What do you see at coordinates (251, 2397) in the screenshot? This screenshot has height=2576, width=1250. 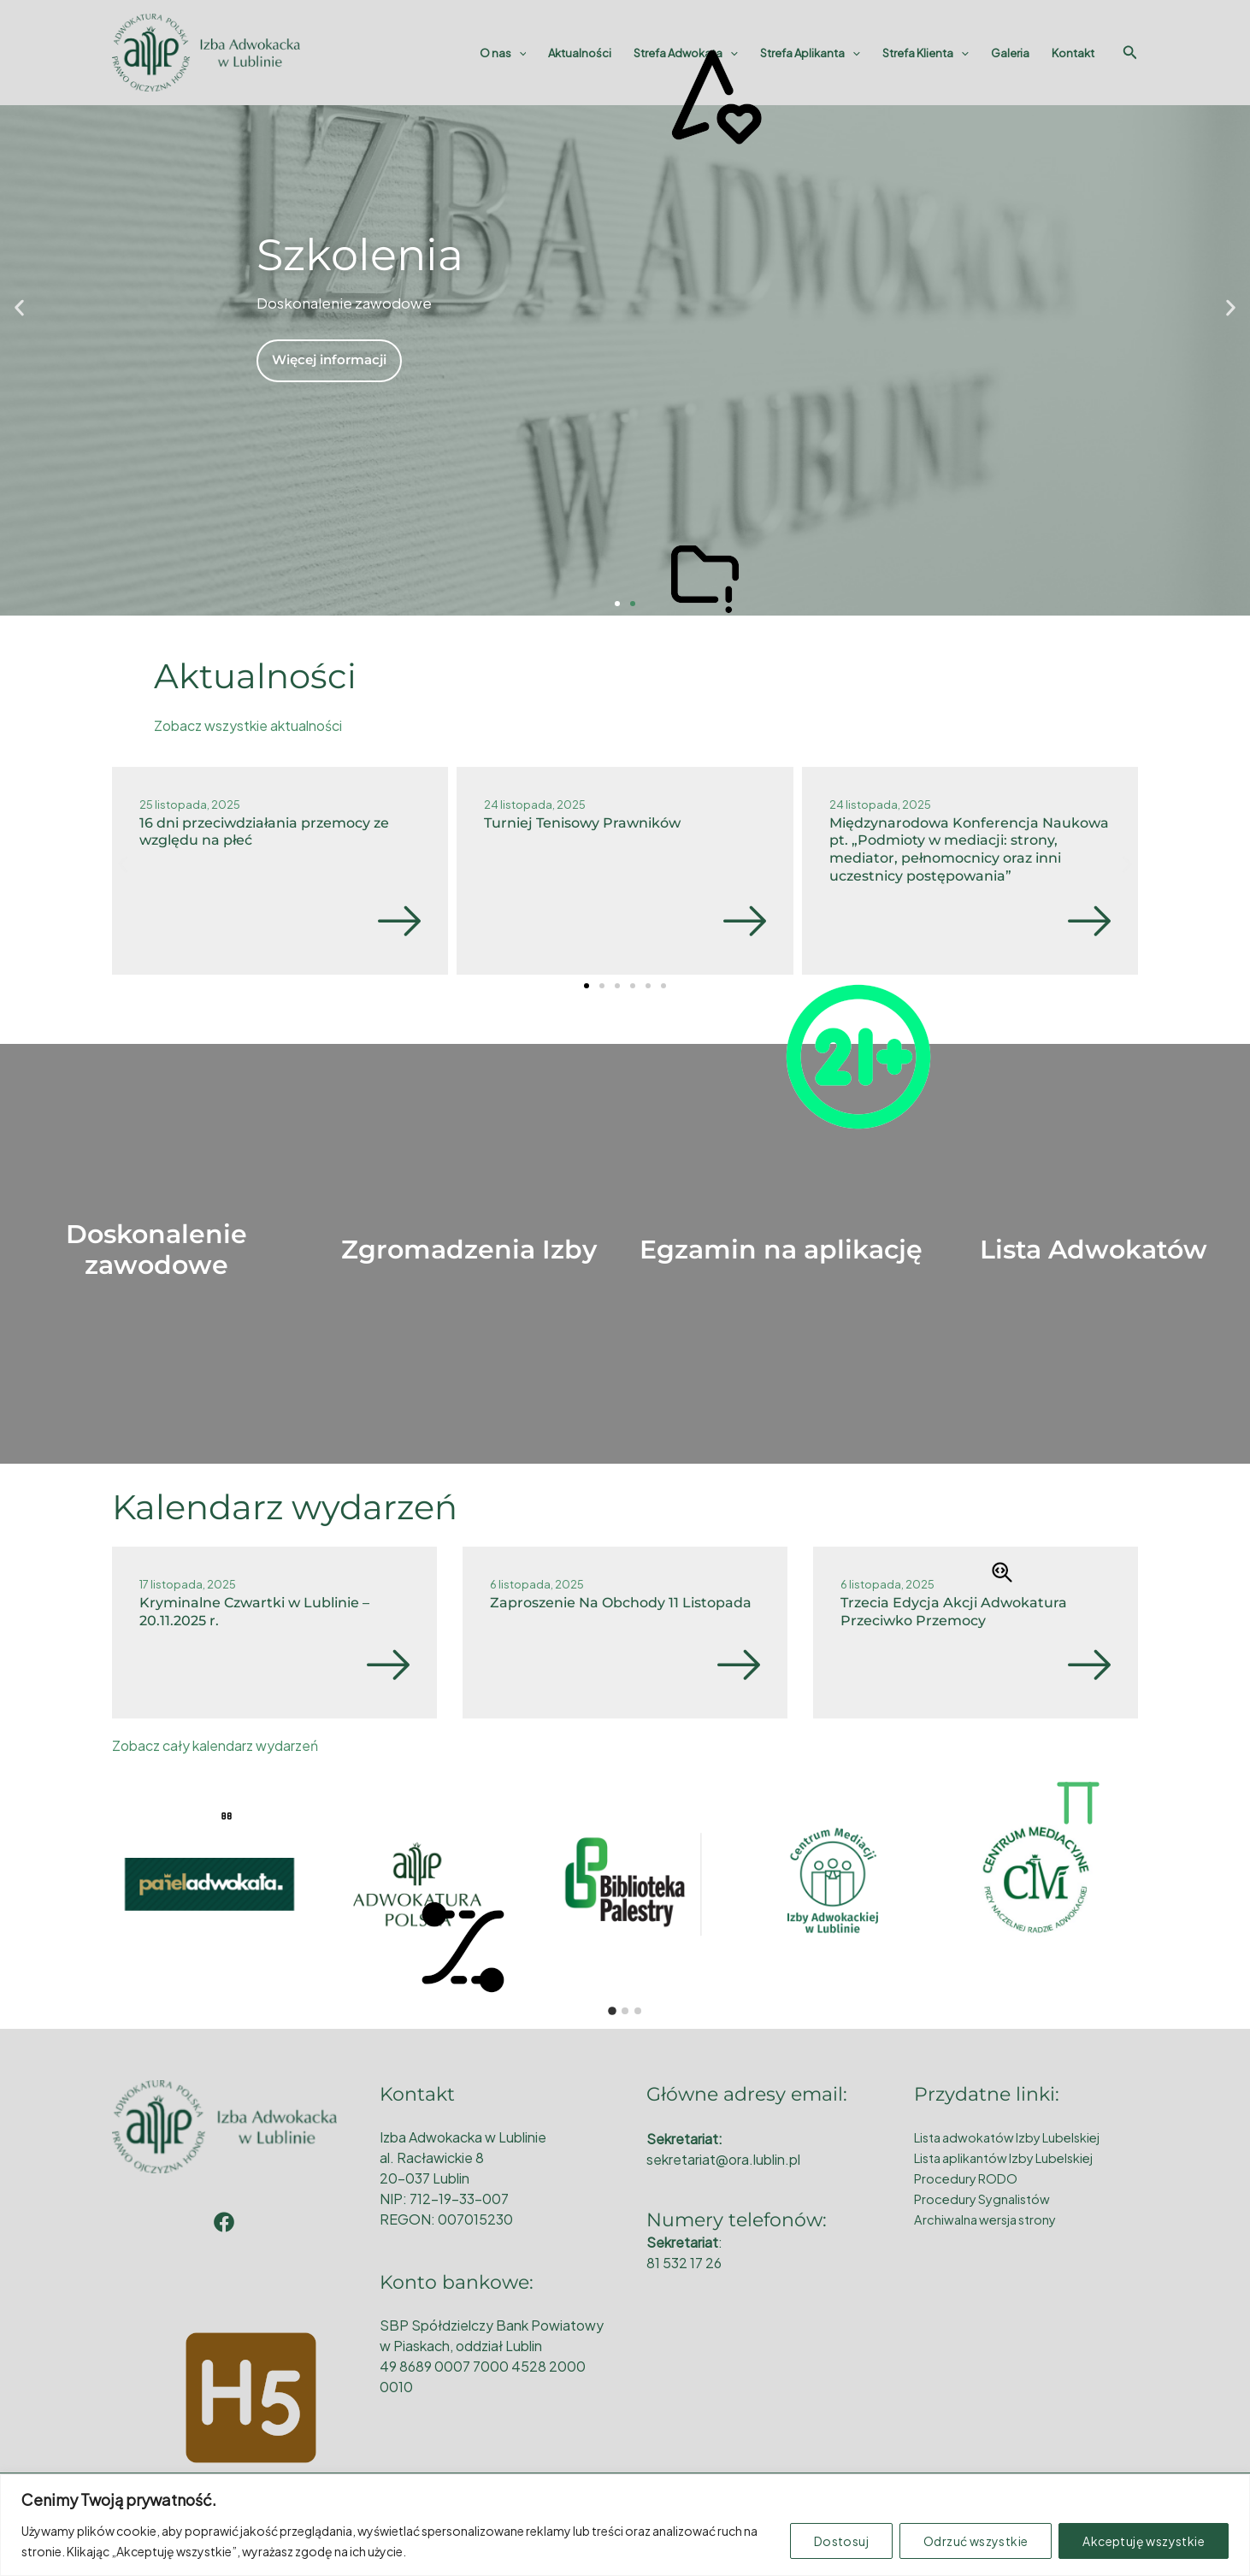 I see `format text as heading level 5` at bounding box center [251, 2397].